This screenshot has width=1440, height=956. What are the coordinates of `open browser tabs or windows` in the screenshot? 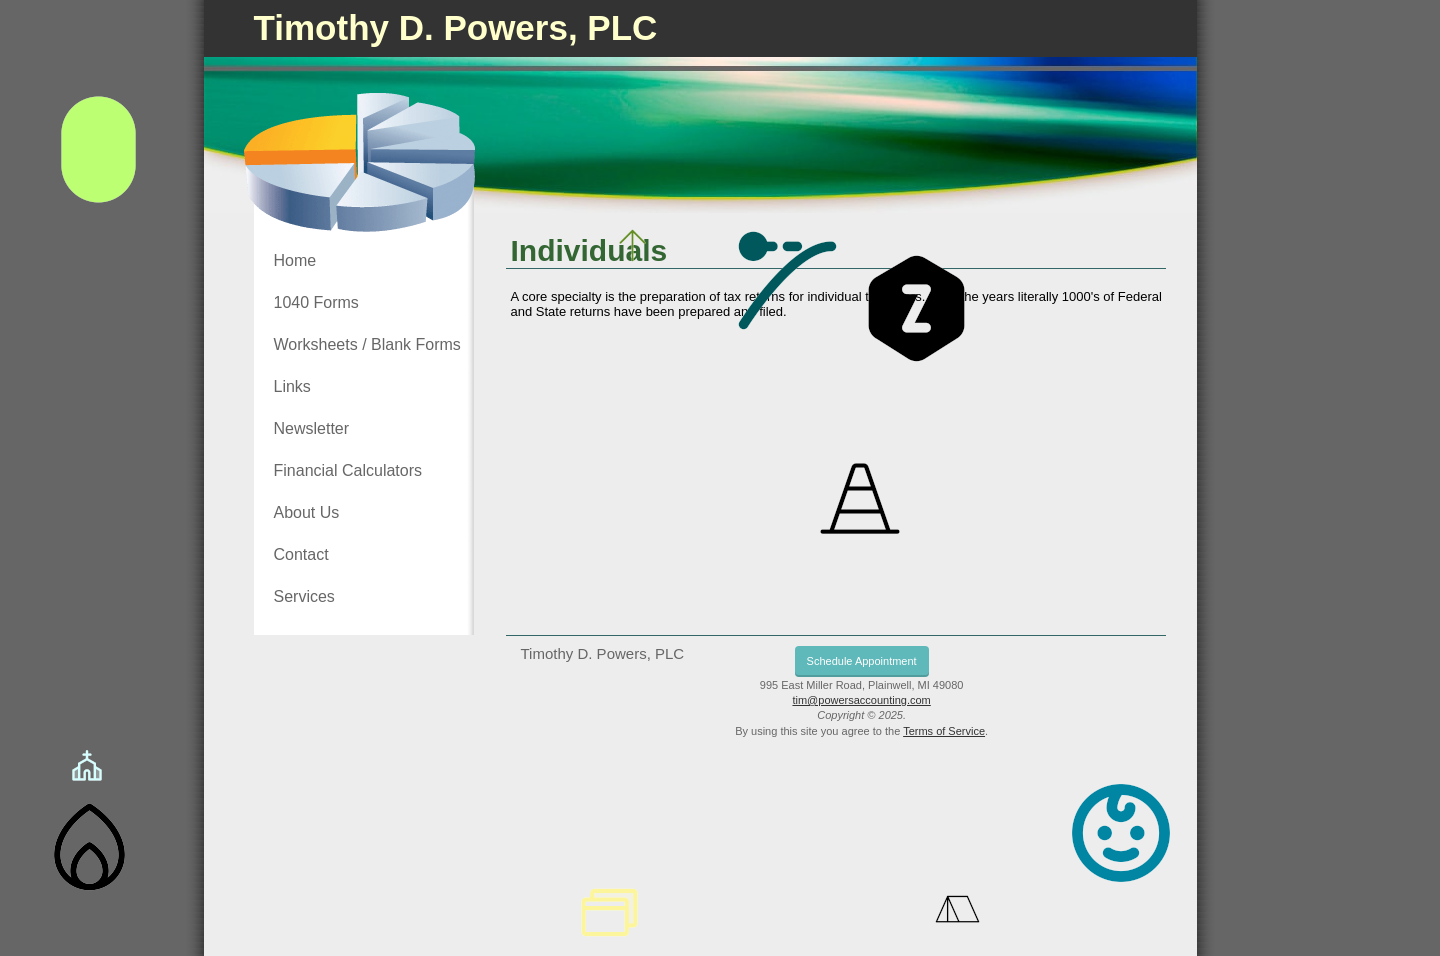 It's located at (609, 912).